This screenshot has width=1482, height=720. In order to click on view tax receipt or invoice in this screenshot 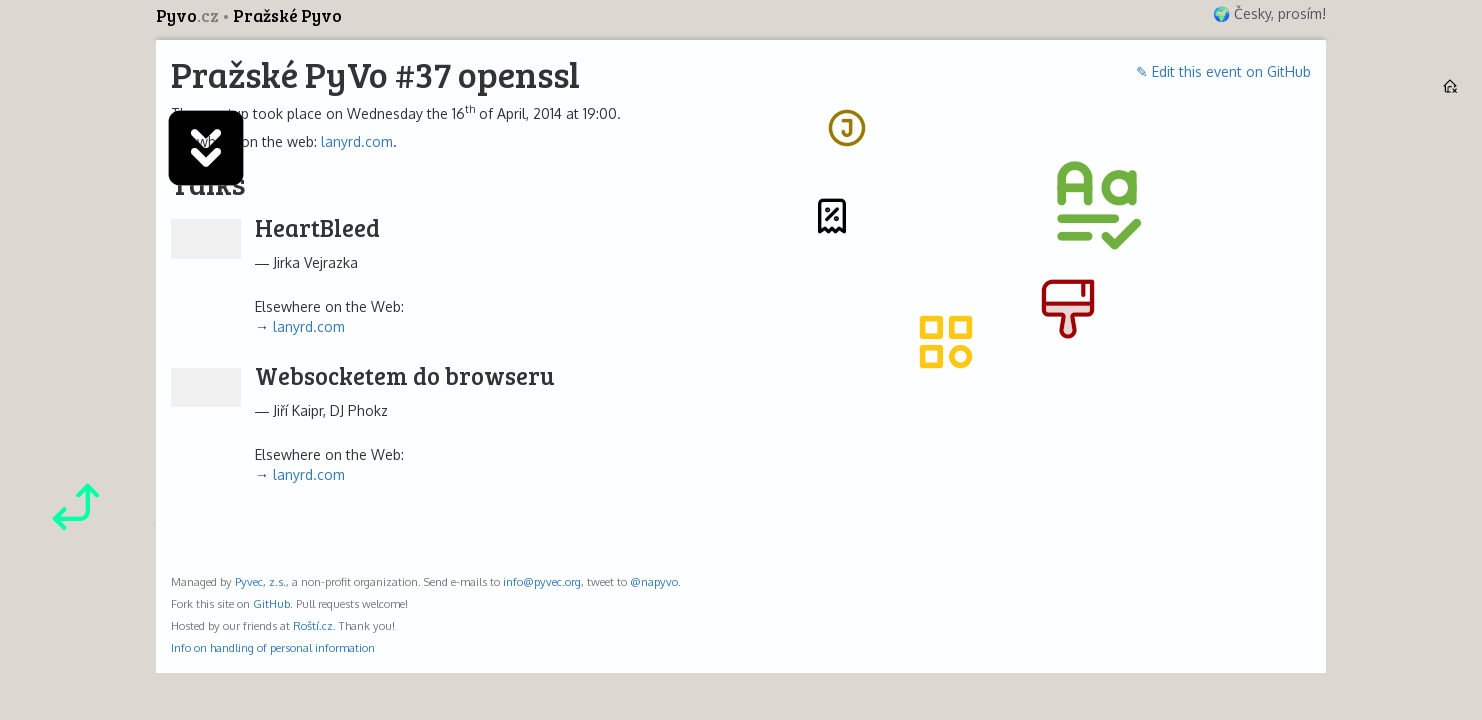, I will do `click(832, 216)`.